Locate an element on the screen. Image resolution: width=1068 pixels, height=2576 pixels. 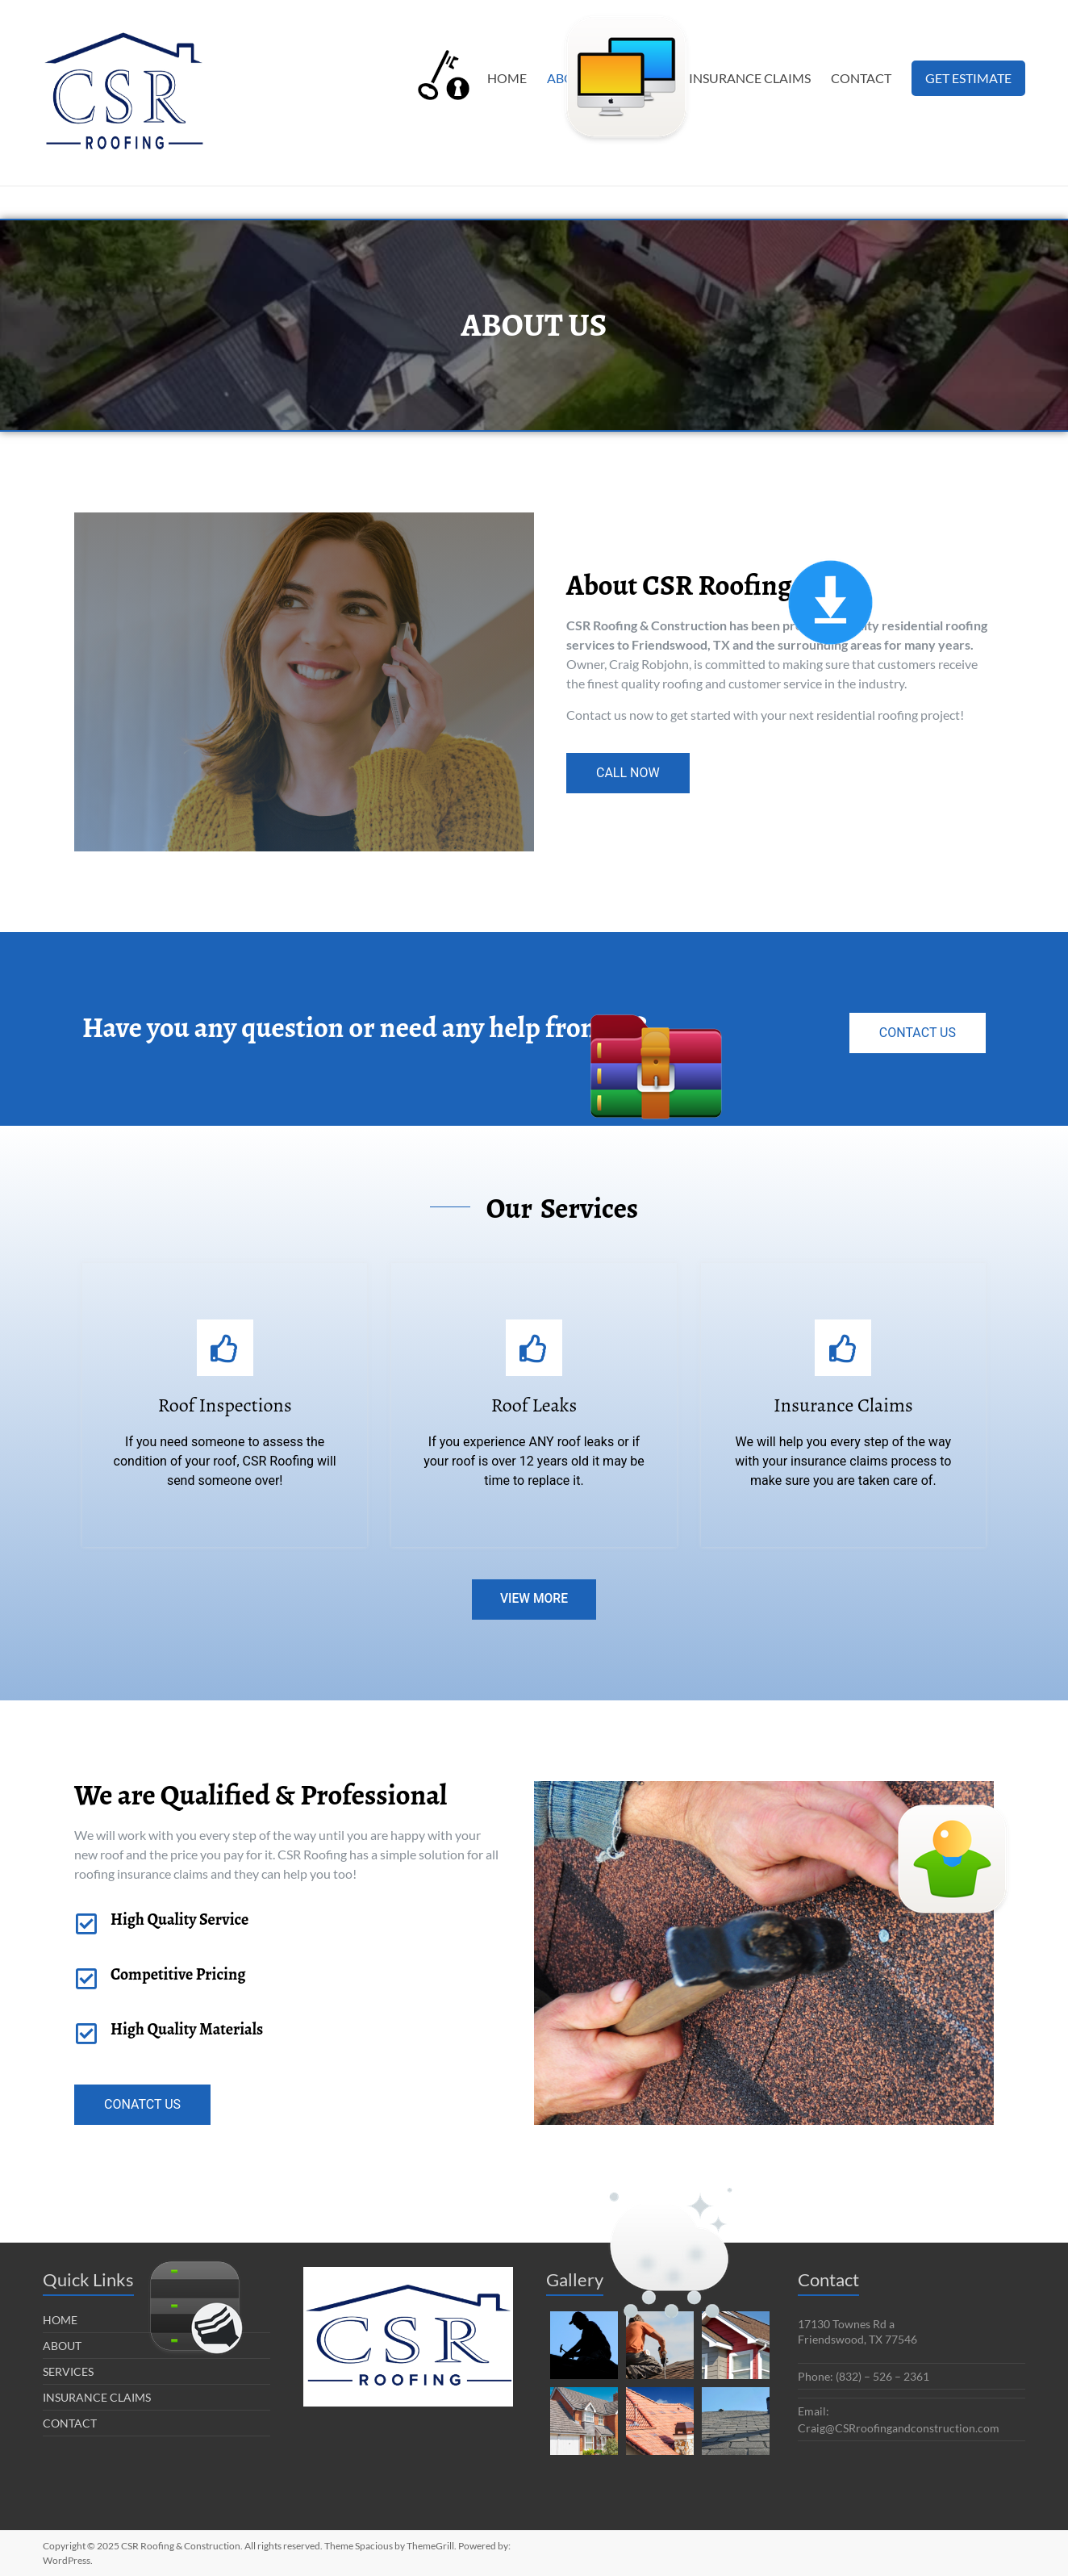
open gajim instant messaging app is located at coordinates (952, 1859).